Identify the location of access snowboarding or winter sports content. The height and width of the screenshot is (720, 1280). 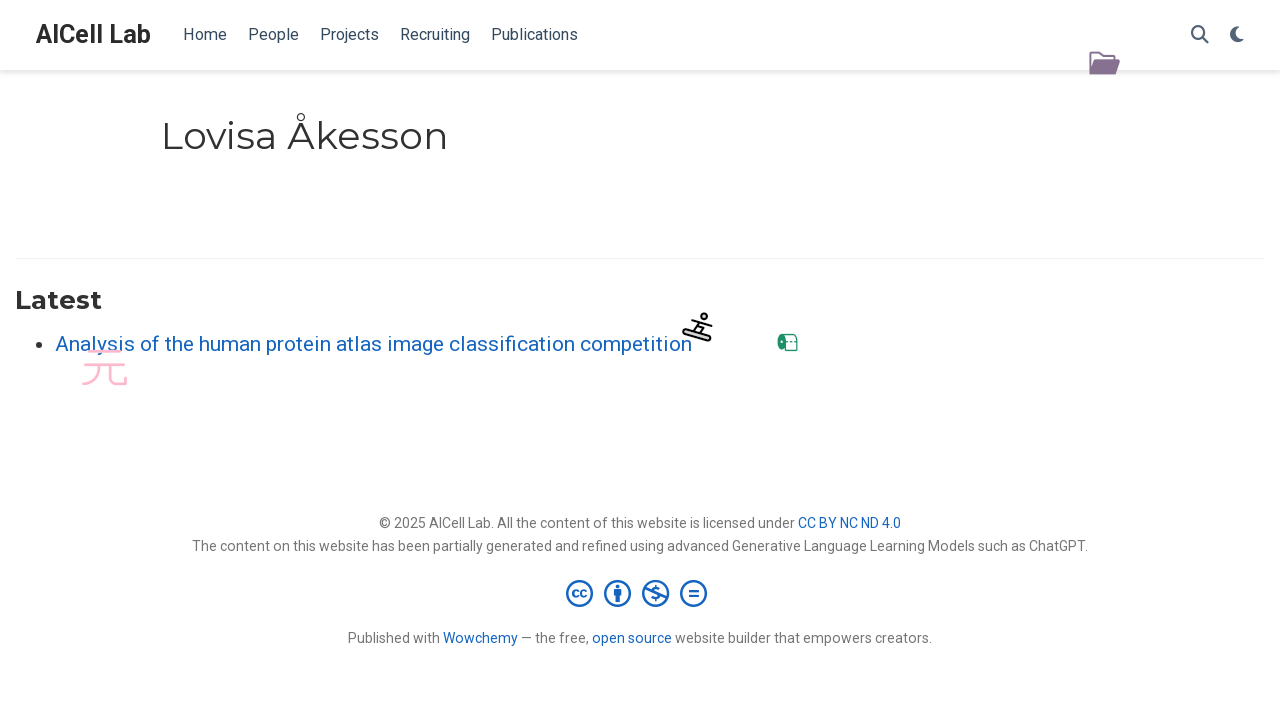
(699, 327).